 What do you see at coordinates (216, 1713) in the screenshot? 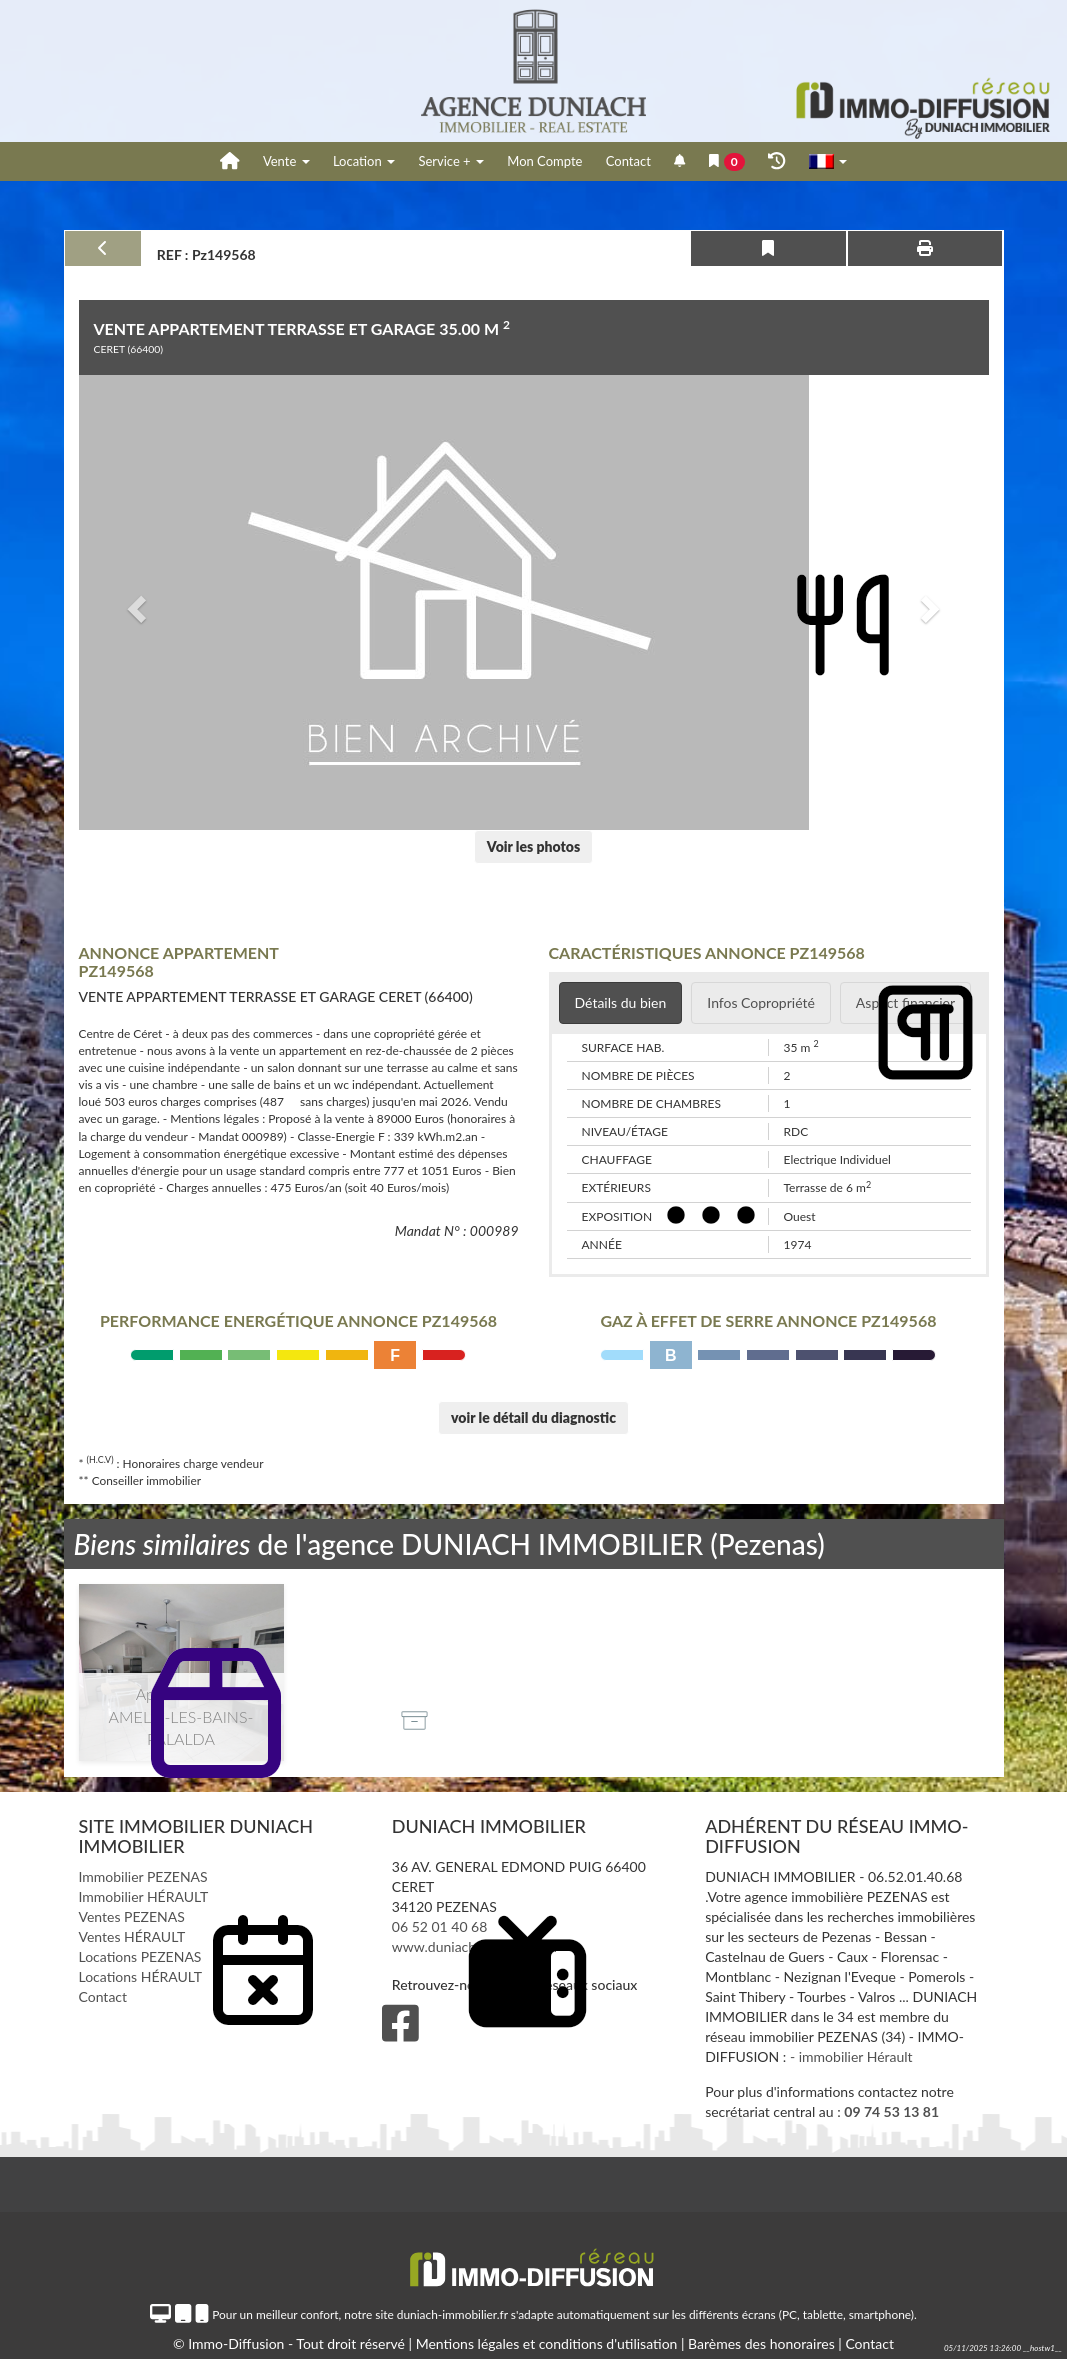
I see `view package or shipment details` at bounding box center [216, 1713].